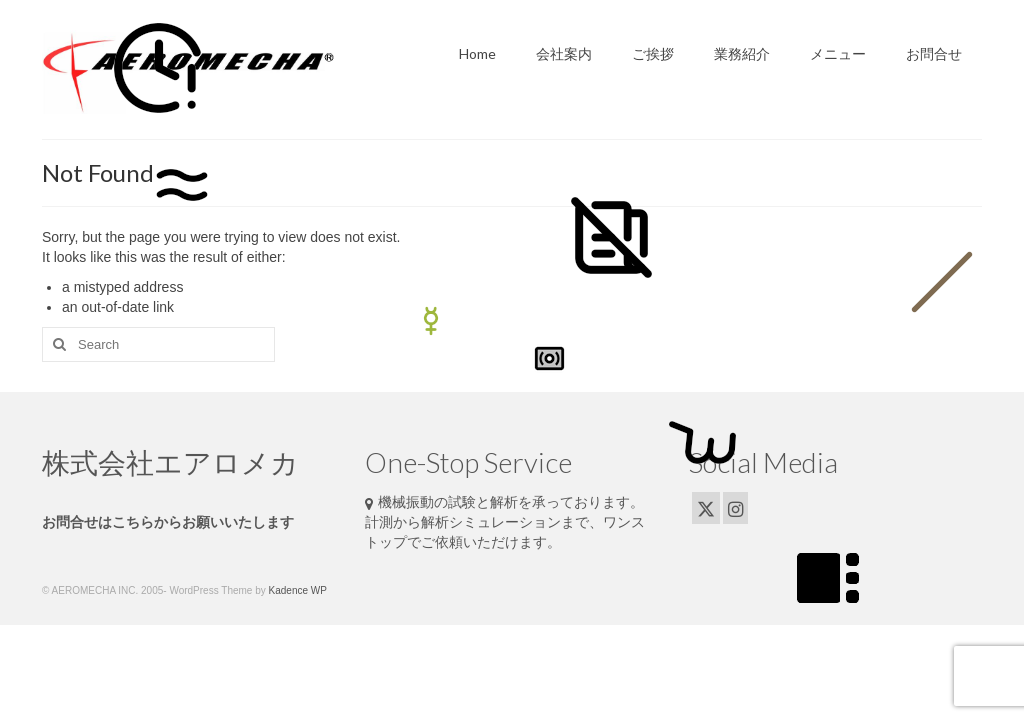  I want to click on disable news feed notifications, so click(611, 237).